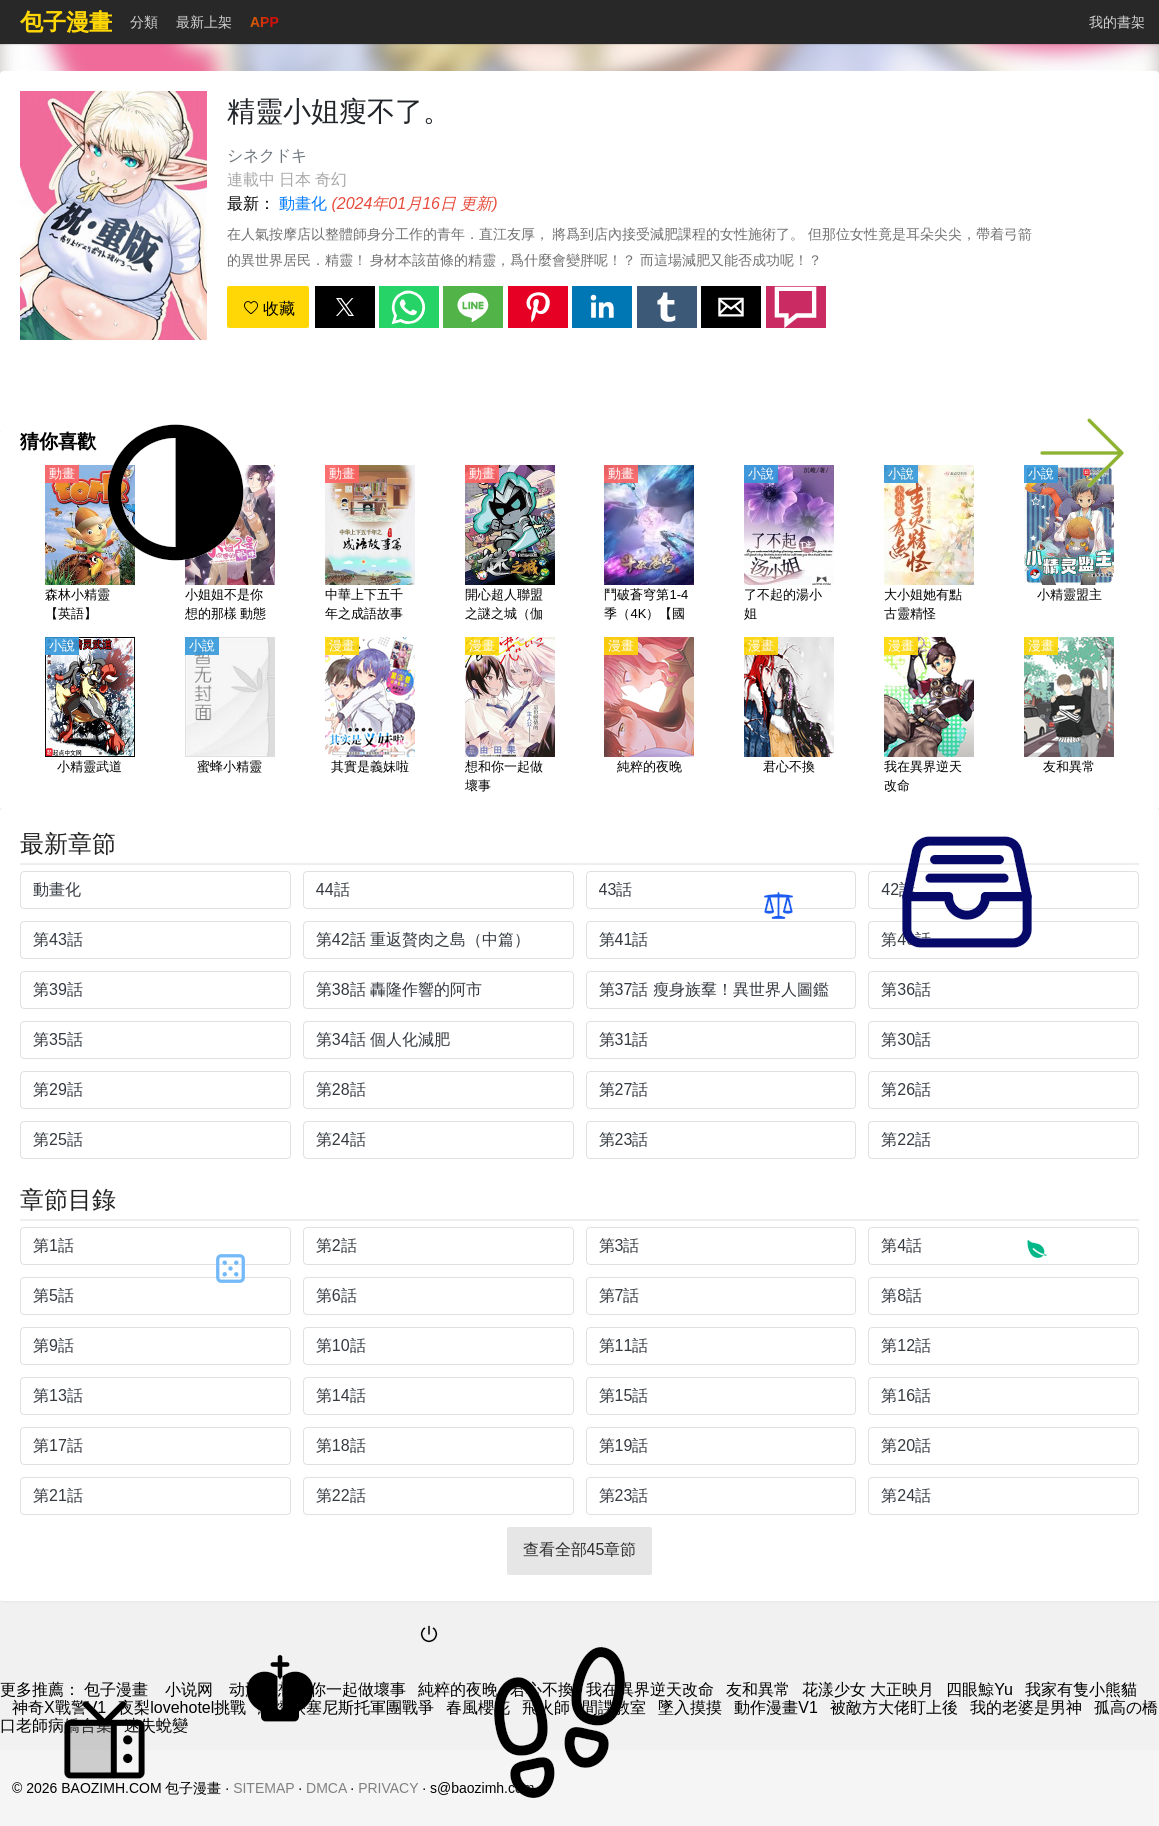 Image resolution: width=1159 pixels, height=1826 pixels. What do you see at coordinates (559, 1722) in the screenshot?
I see `track your steps or walking activity` at bounding box center [559, 1722].